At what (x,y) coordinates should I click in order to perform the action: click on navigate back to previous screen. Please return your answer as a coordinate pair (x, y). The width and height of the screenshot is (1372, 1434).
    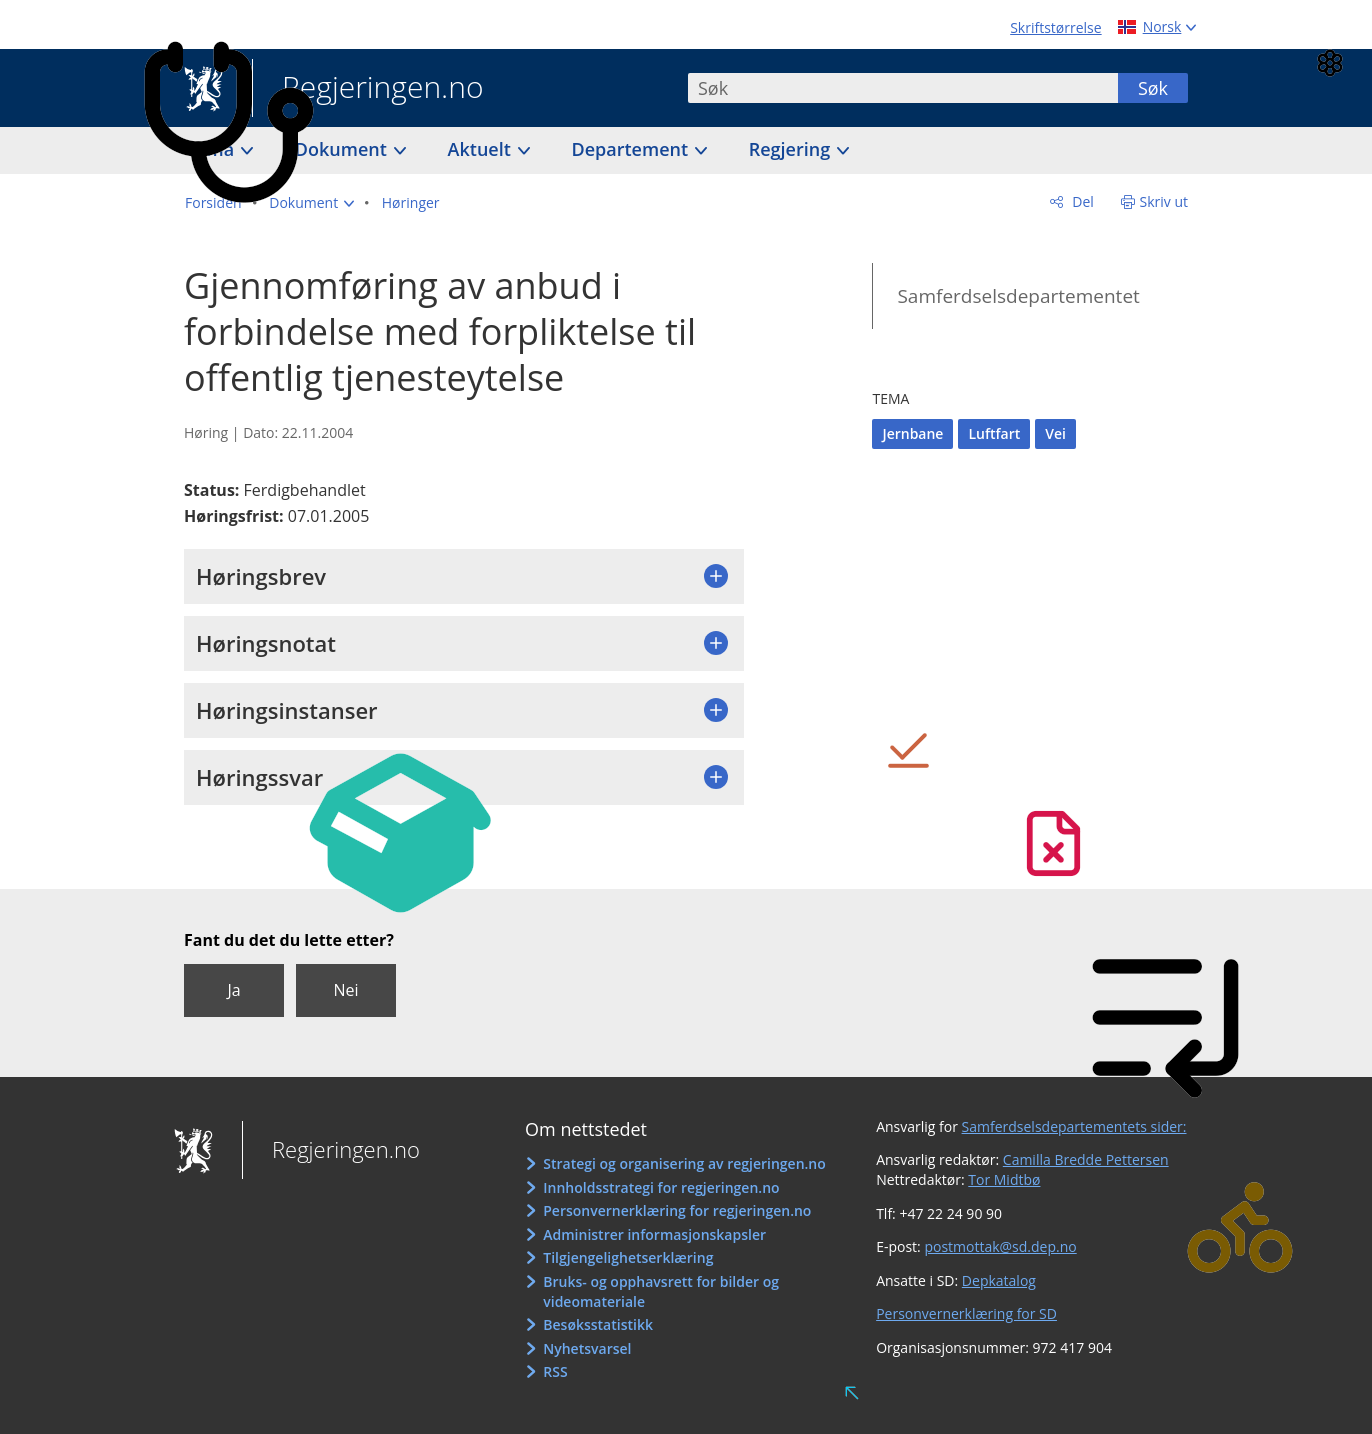
    Looking at the image, I should click on (852, 1393).